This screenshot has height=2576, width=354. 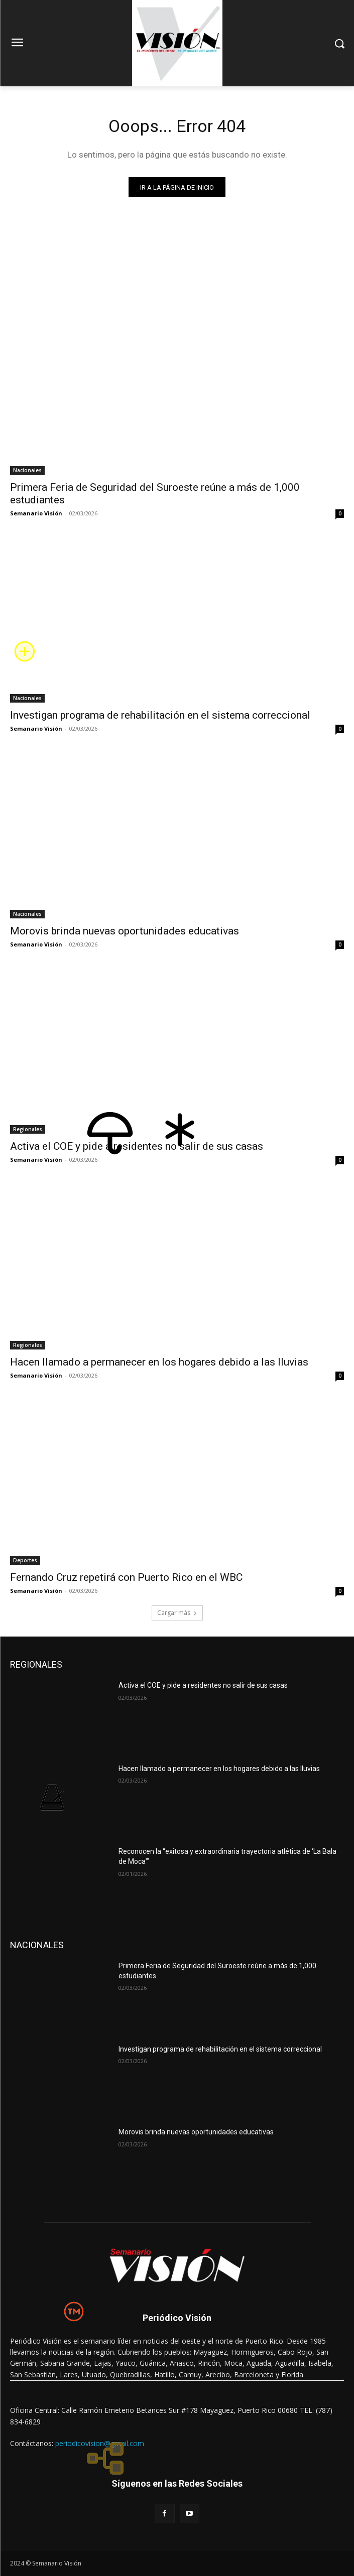 I want to click on access tempo or timing settings, so click(x=52, y=1797).